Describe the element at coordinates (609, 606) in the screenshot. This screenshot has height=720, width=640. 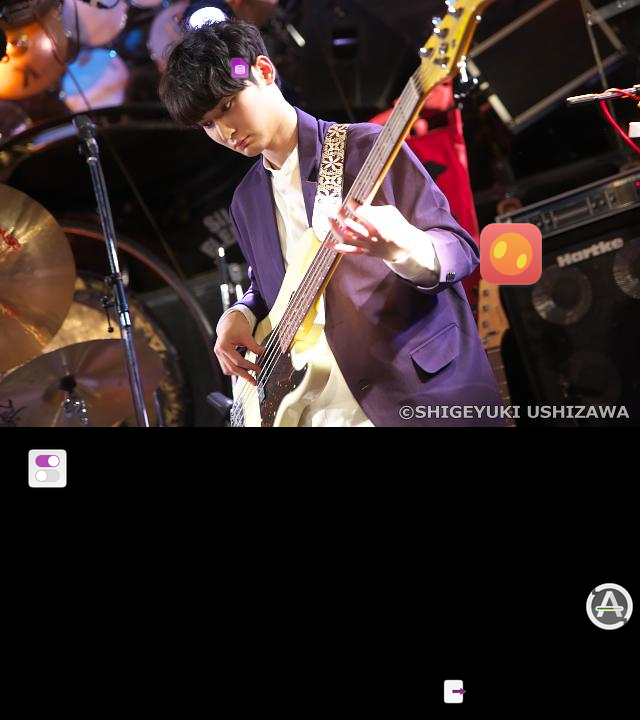
I see `check for available software updates` at that location.